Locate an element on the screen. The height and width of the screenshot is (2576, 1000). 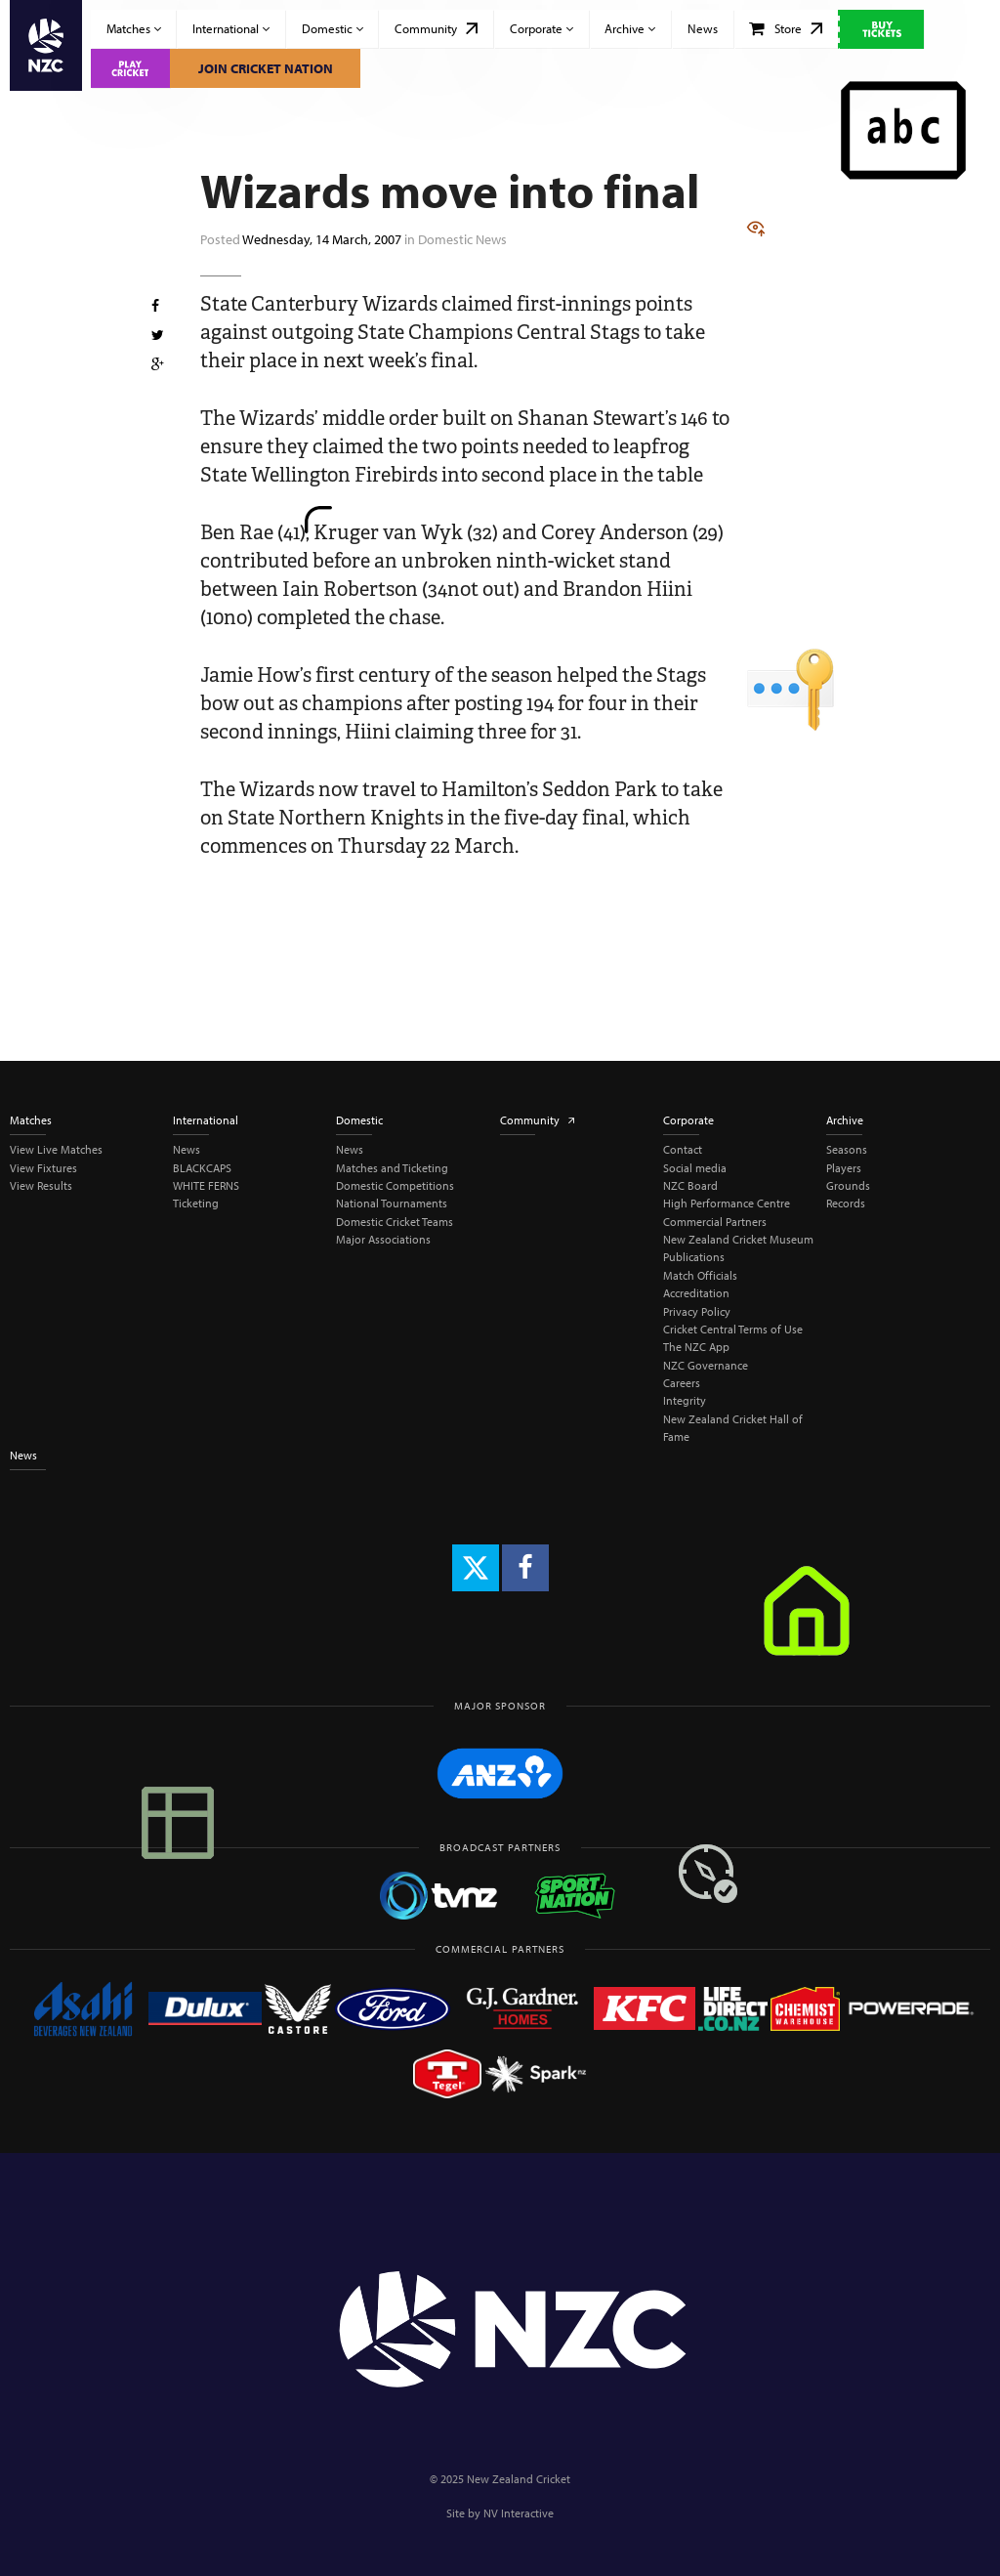
increase visibility or show more details is located at coordinates (755, 227).